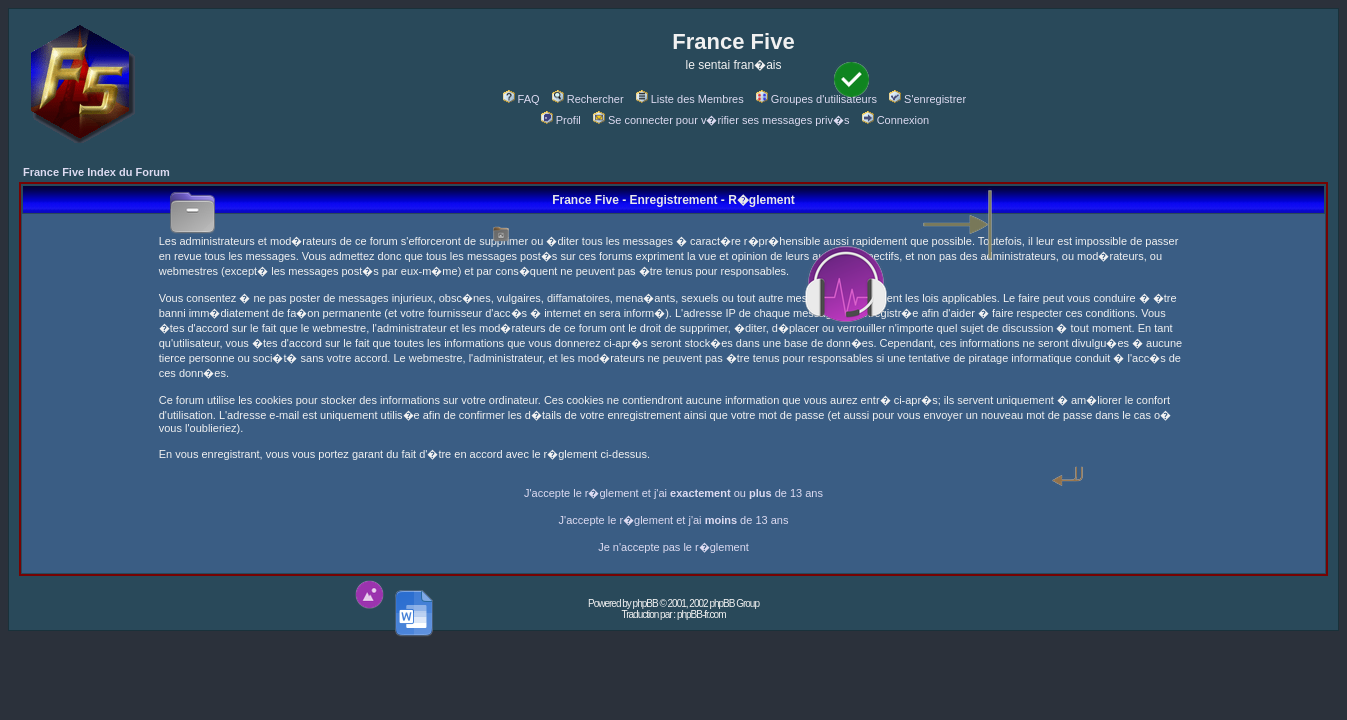  Describe the element at coordinates (501, 234) in the screenshot. I see `open your pictures folder` at that location.